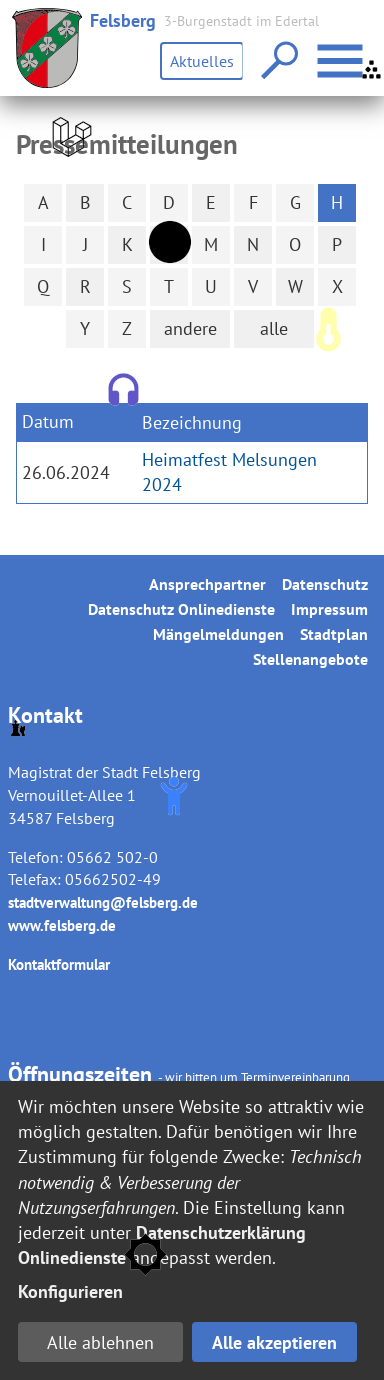 The image size is (384, 1380). Describe the element at coordinates (123, 390) in the screenshot. I see `listen to audio or music` at that location.